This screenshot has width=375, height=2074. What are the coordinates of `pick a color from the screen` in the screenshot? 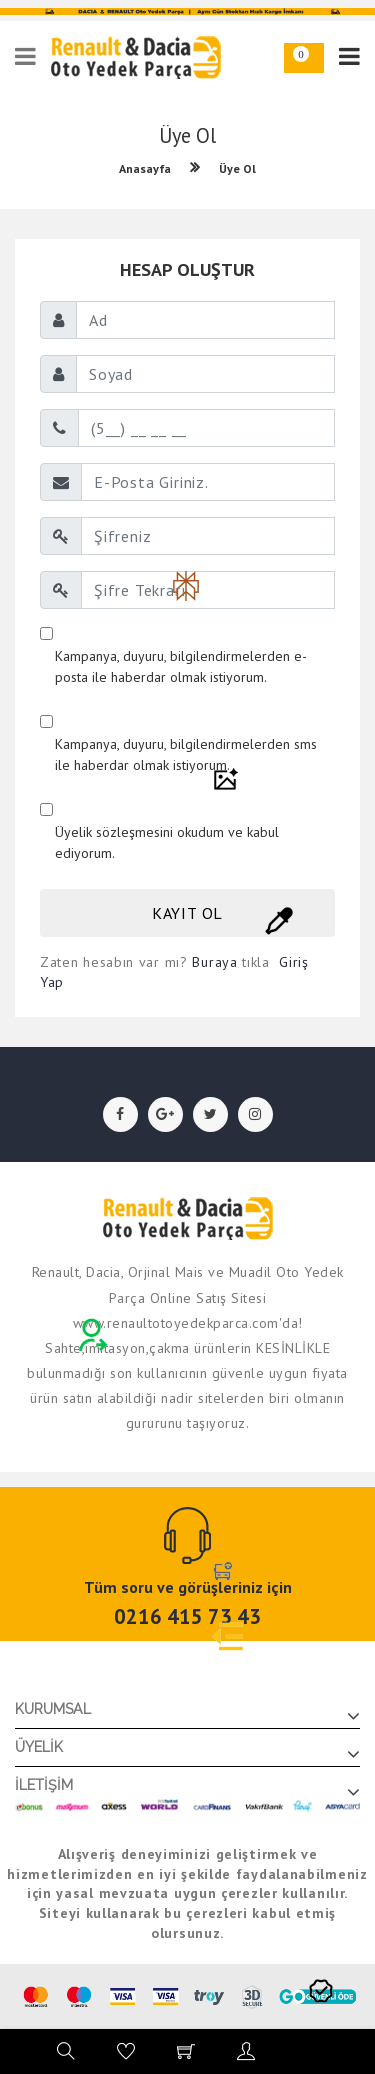 It's located at (279, 921).